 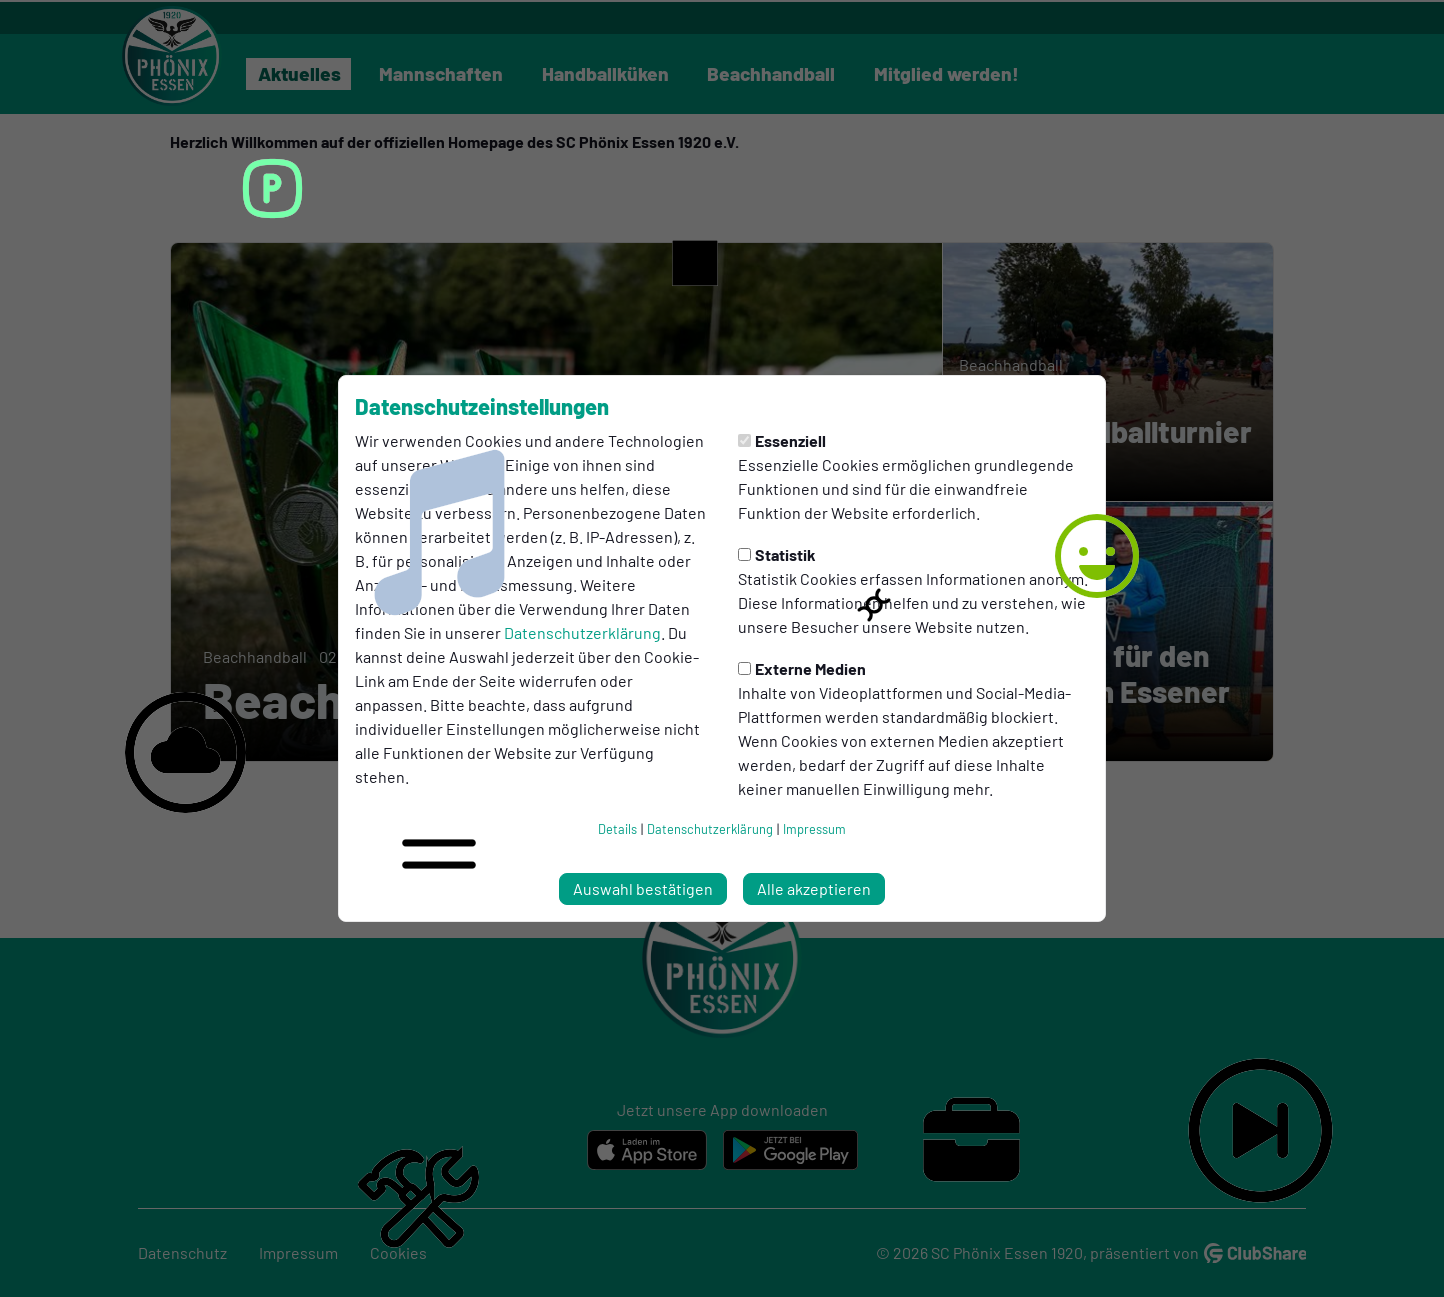 What do you see at coordinates (272, 188) in the screenshot?
I see `indicates parking availability or location` at bounding box center [272, 188].